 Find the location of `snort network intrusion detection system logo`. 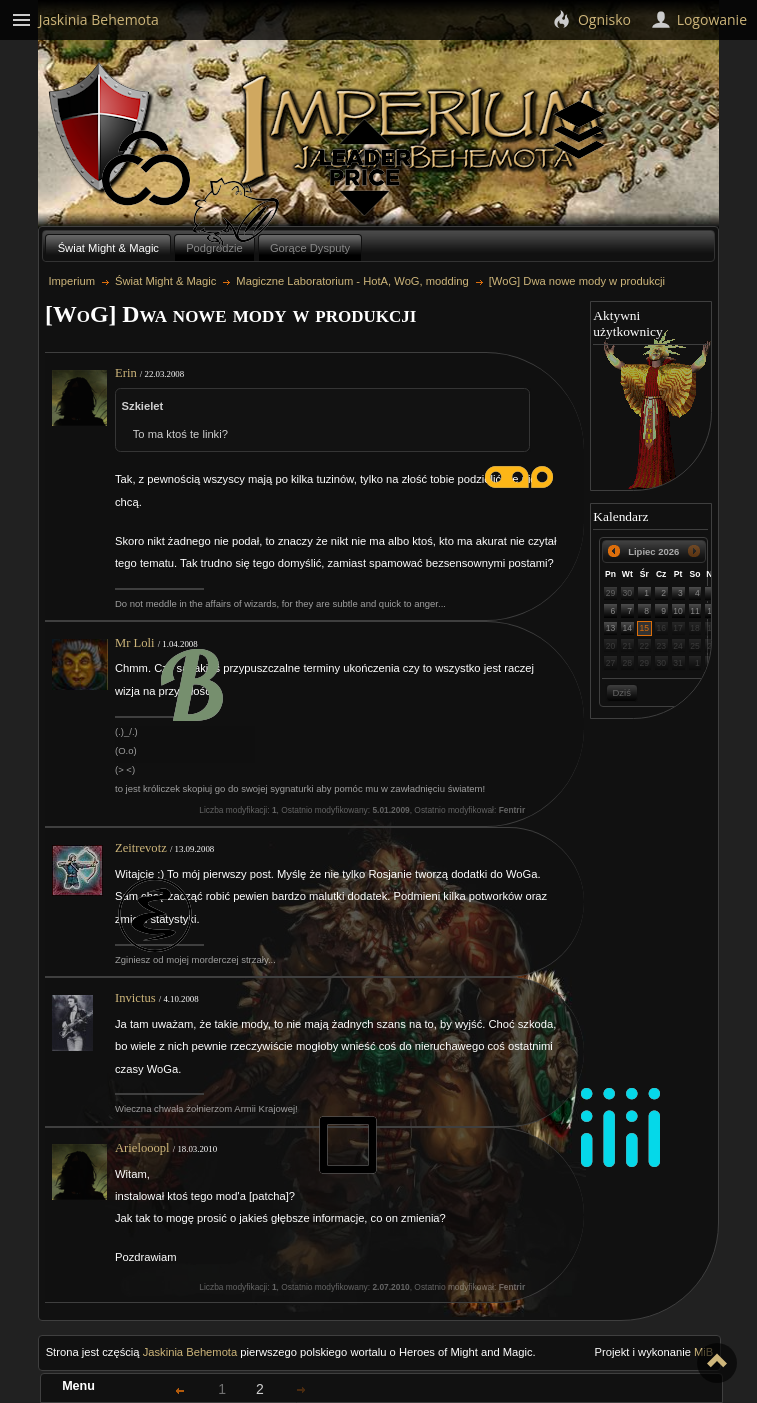

snort network intrusion detection system logo is located at coordinates (236, 214).